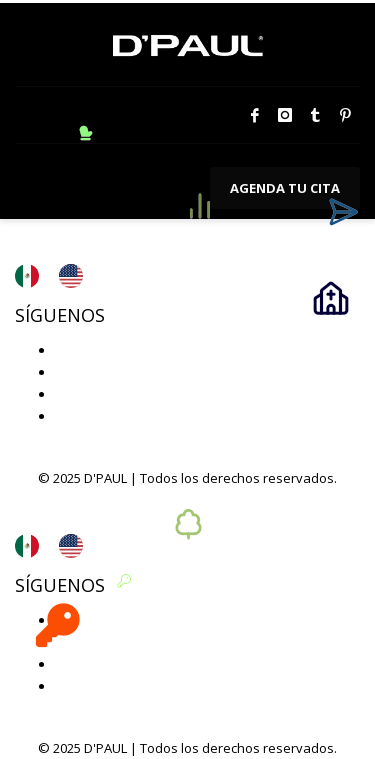 The height and width of the screenshot is (759, 375). What do you see at coordinates (200, 206) in the screenshot?
I see `view bar chart or statistics` at bounding box center [200, 206].